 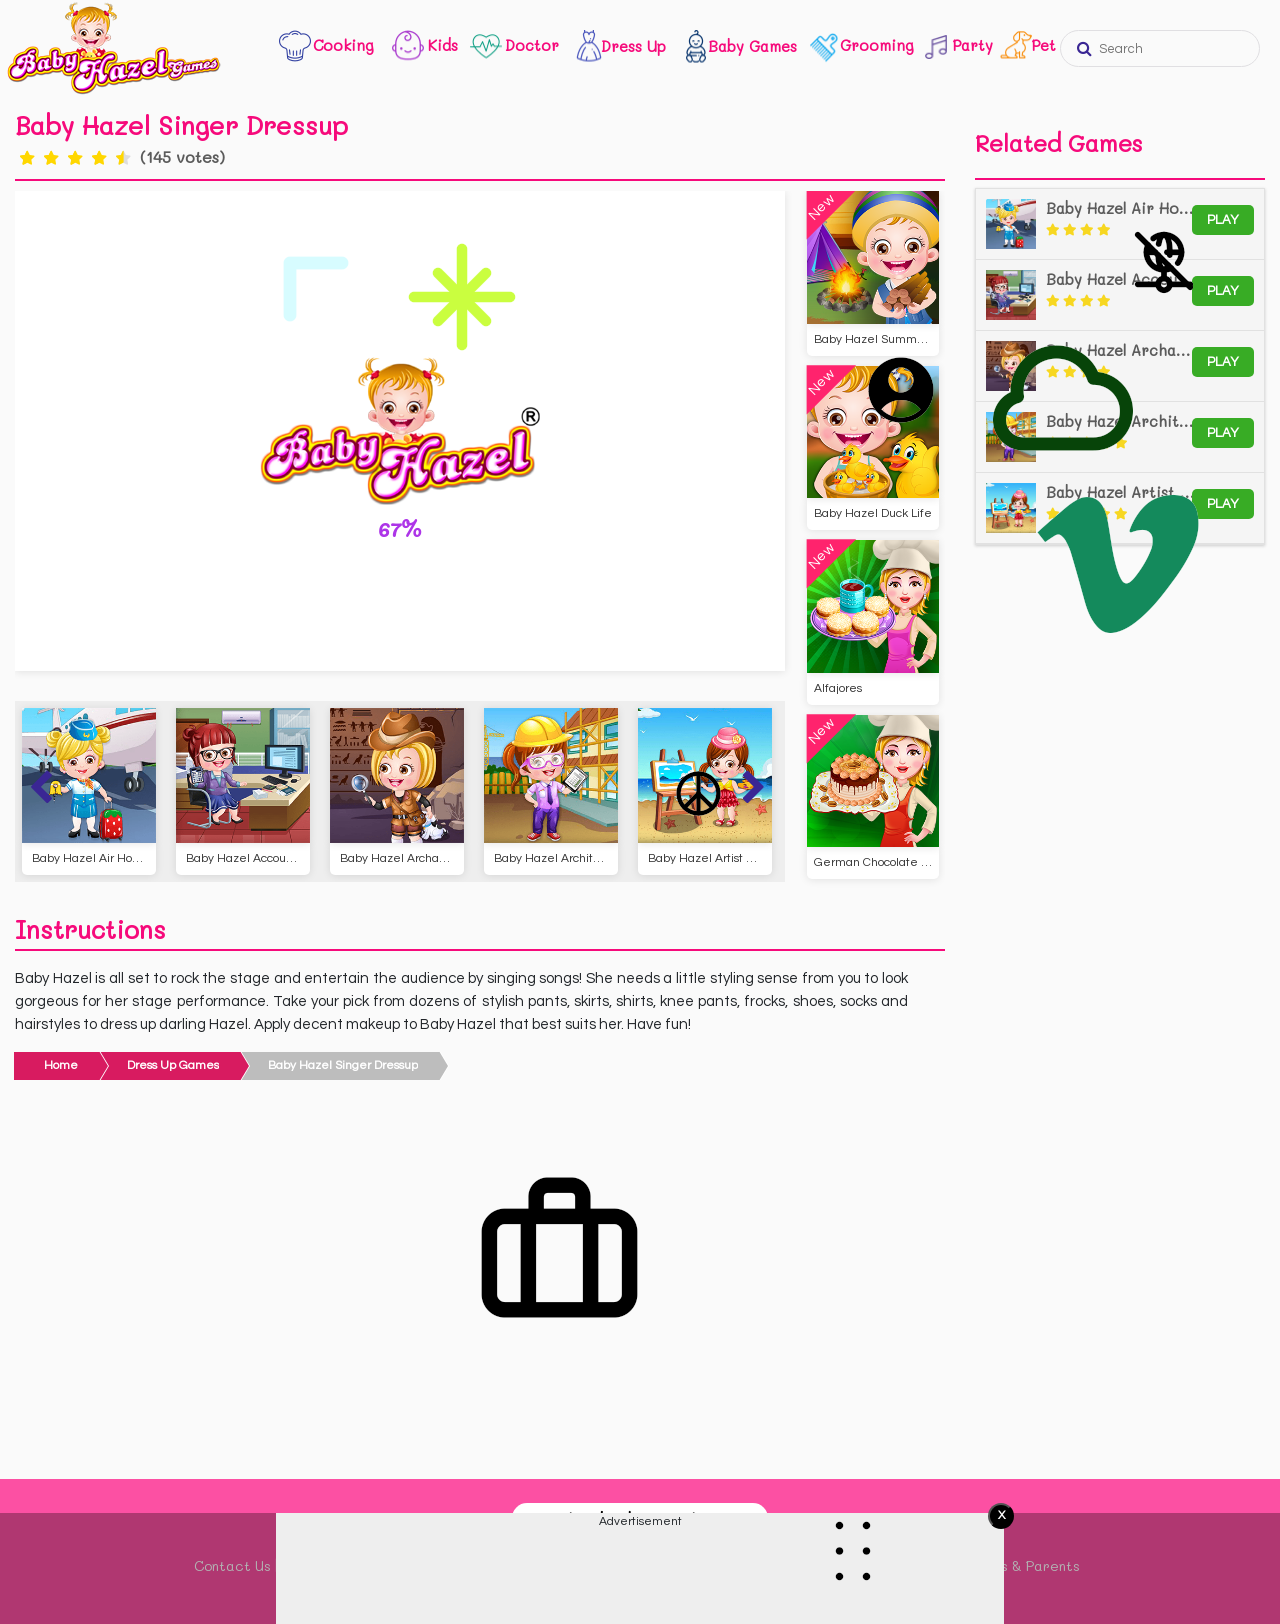 What do you see at coordinates (853, 1551) in the screenshot?
I see `drag to reorder items` at bounding box center [853, 1551].